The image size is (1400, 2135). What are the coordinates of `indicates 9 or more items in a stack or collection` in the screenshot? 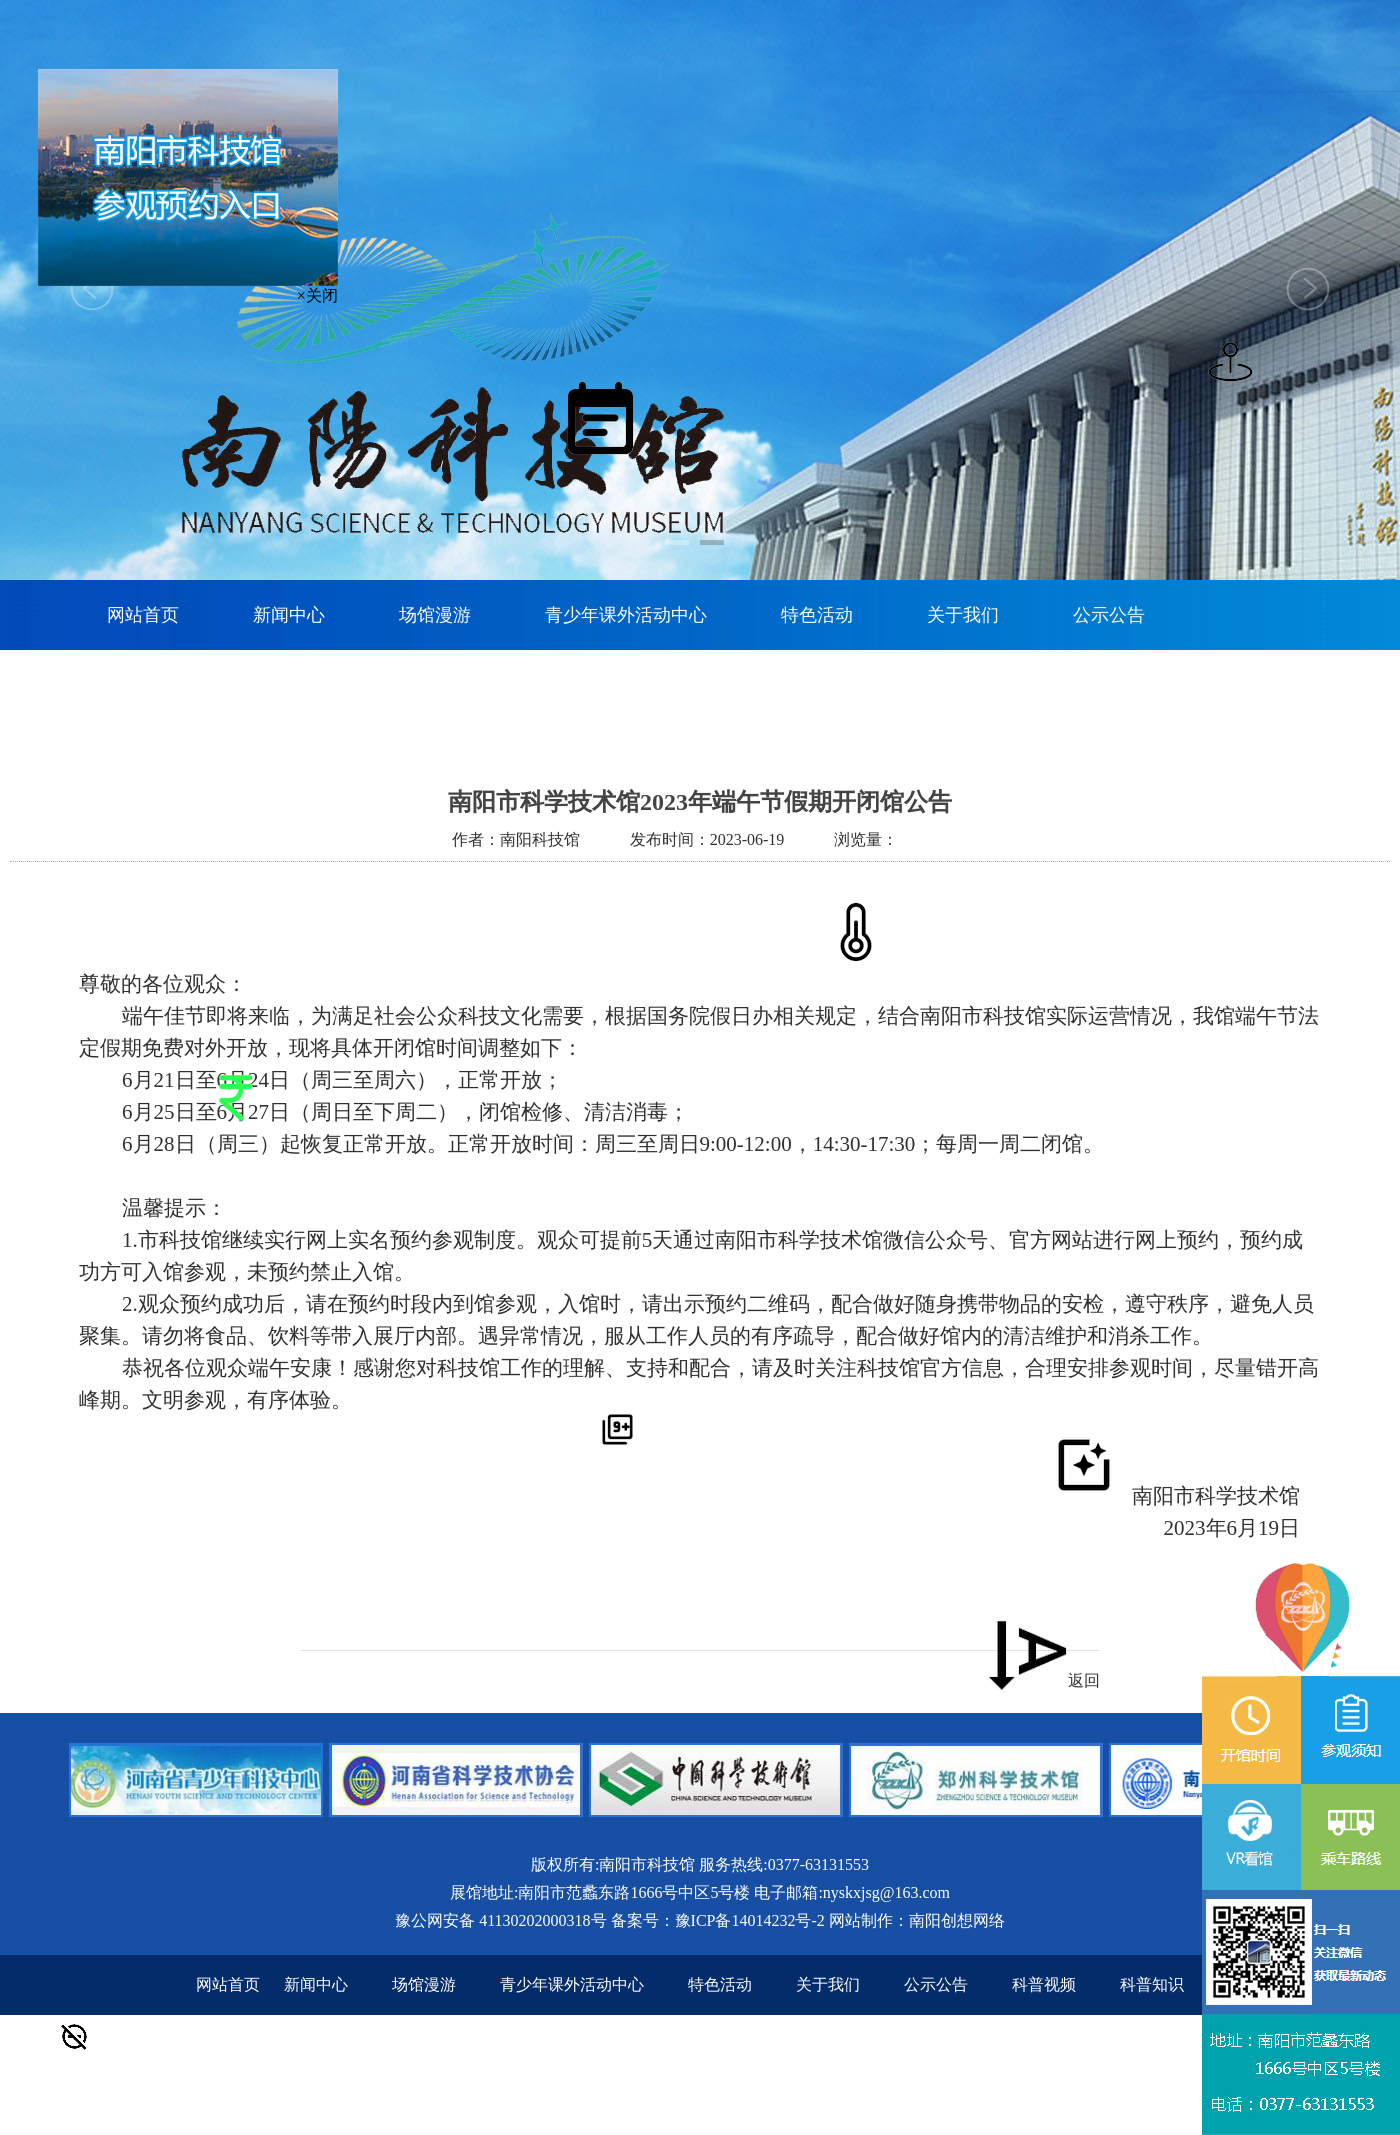 It's located at (617, 1429).